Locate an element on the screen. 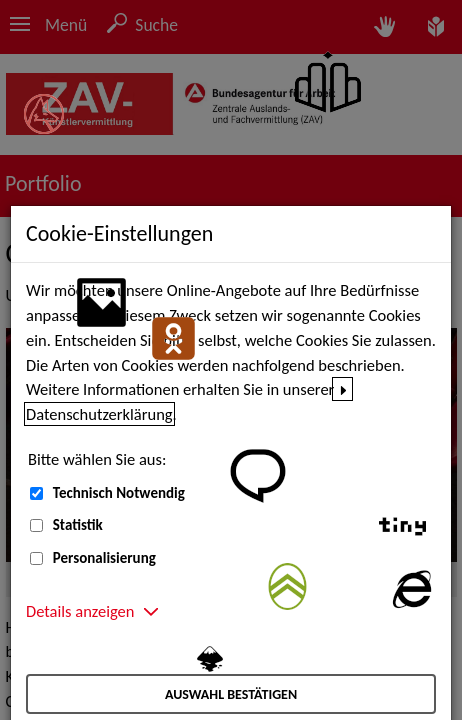  open Wolfram Language application is located at coordinates (44, 114).